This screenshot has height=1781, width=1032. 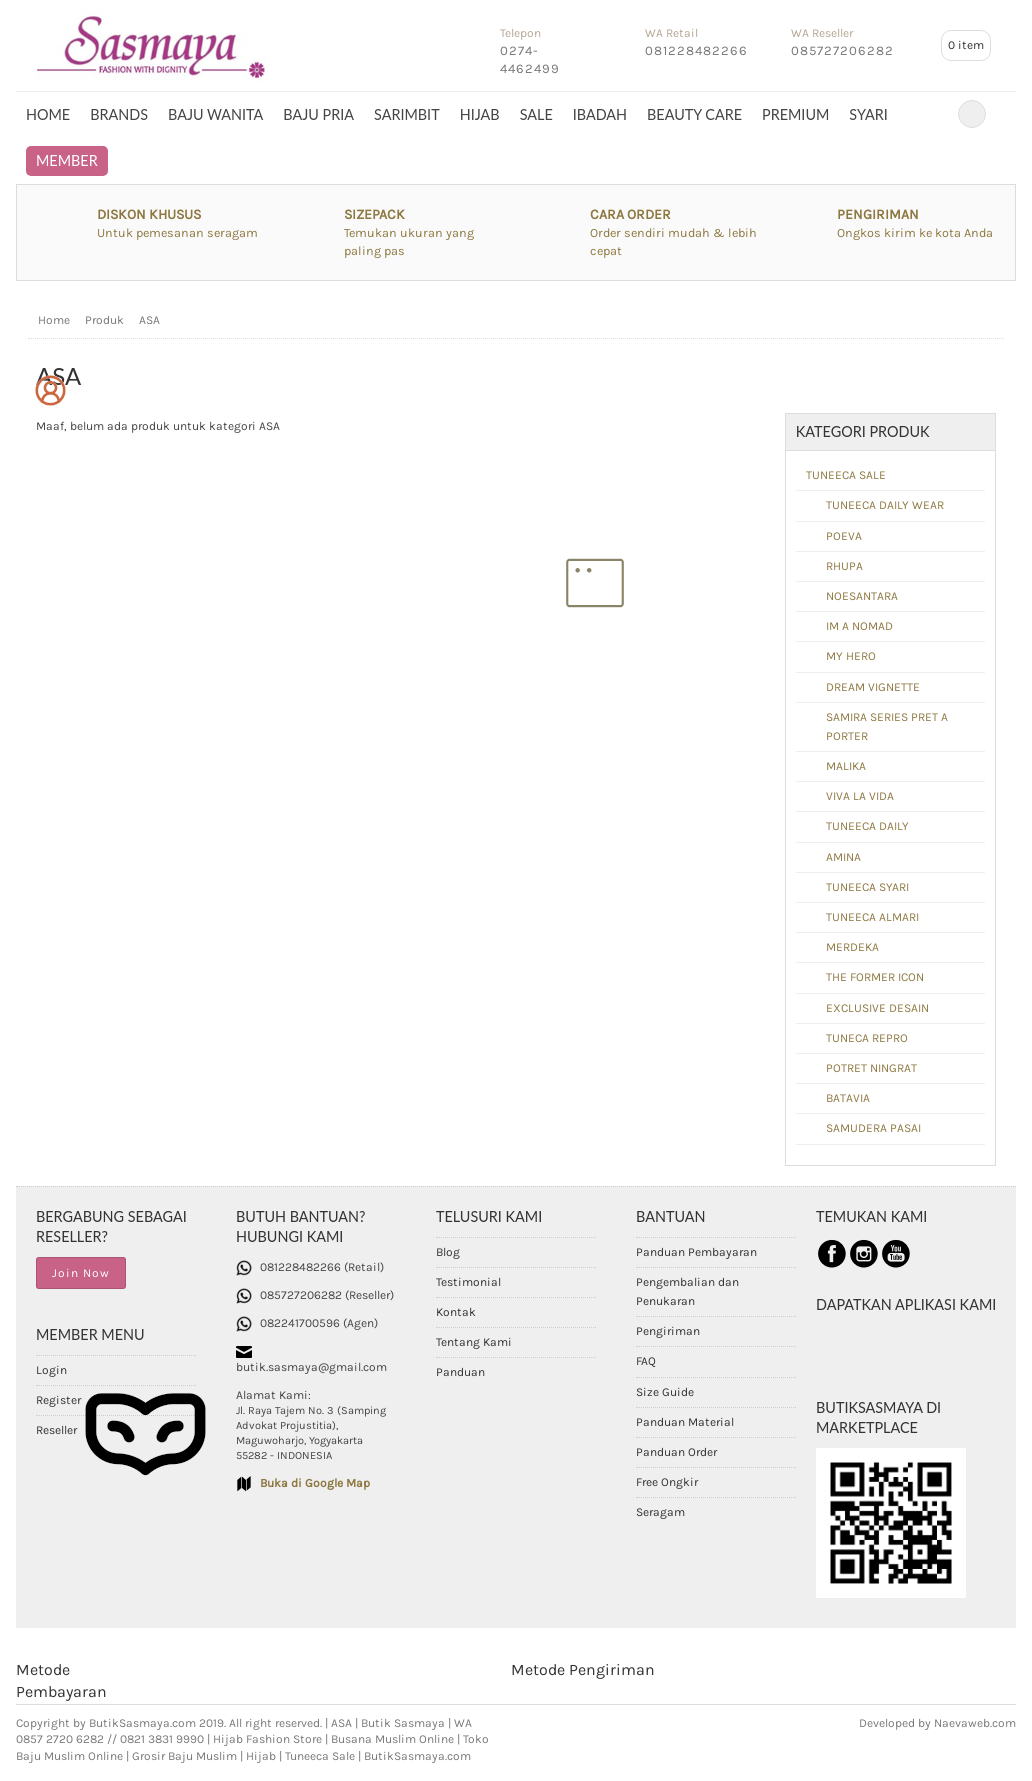 What do you see at coordinates (145, 1431) in the screenshot?
I see `enable incognito or private browsing mode` at bounding box center [145, 1431].